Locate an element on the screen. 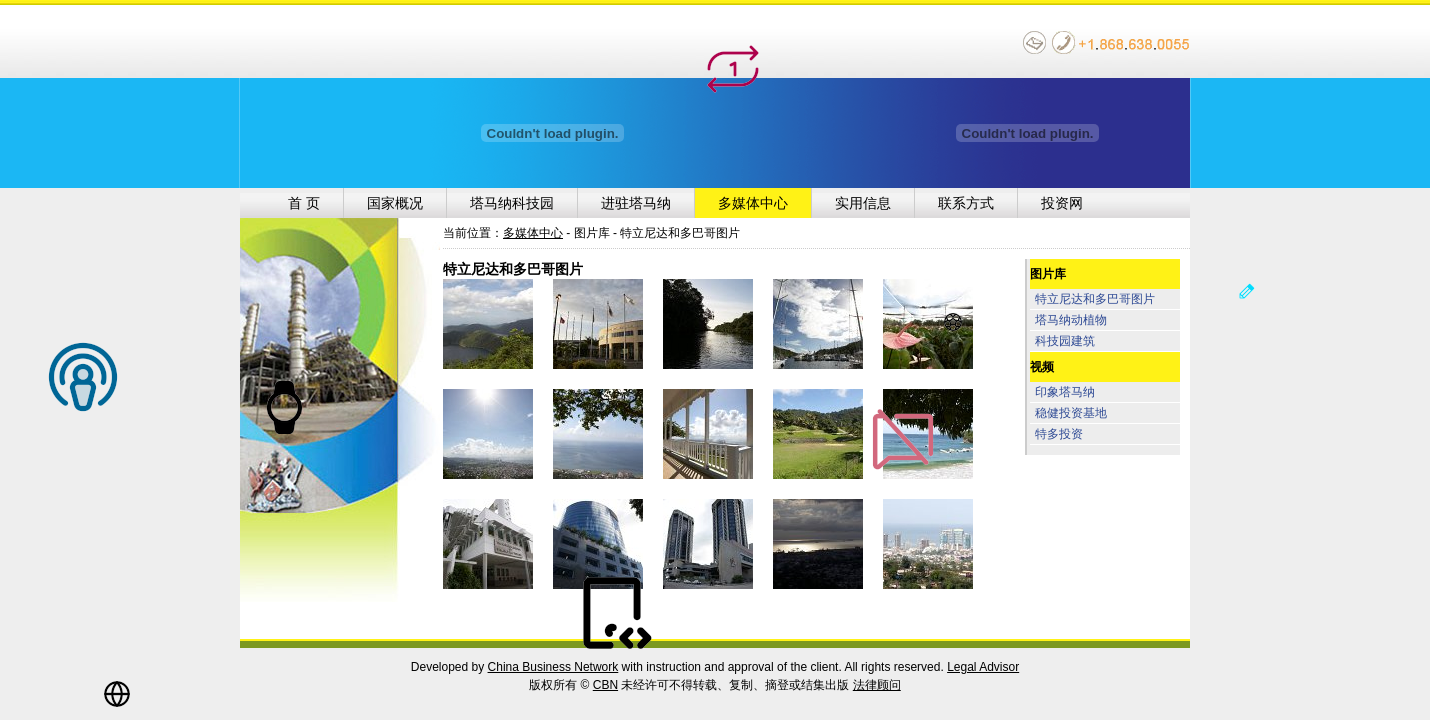 The height and width of the screenshot is (720, 1430). switch to global or international settings is located at coordinates (117, 694).